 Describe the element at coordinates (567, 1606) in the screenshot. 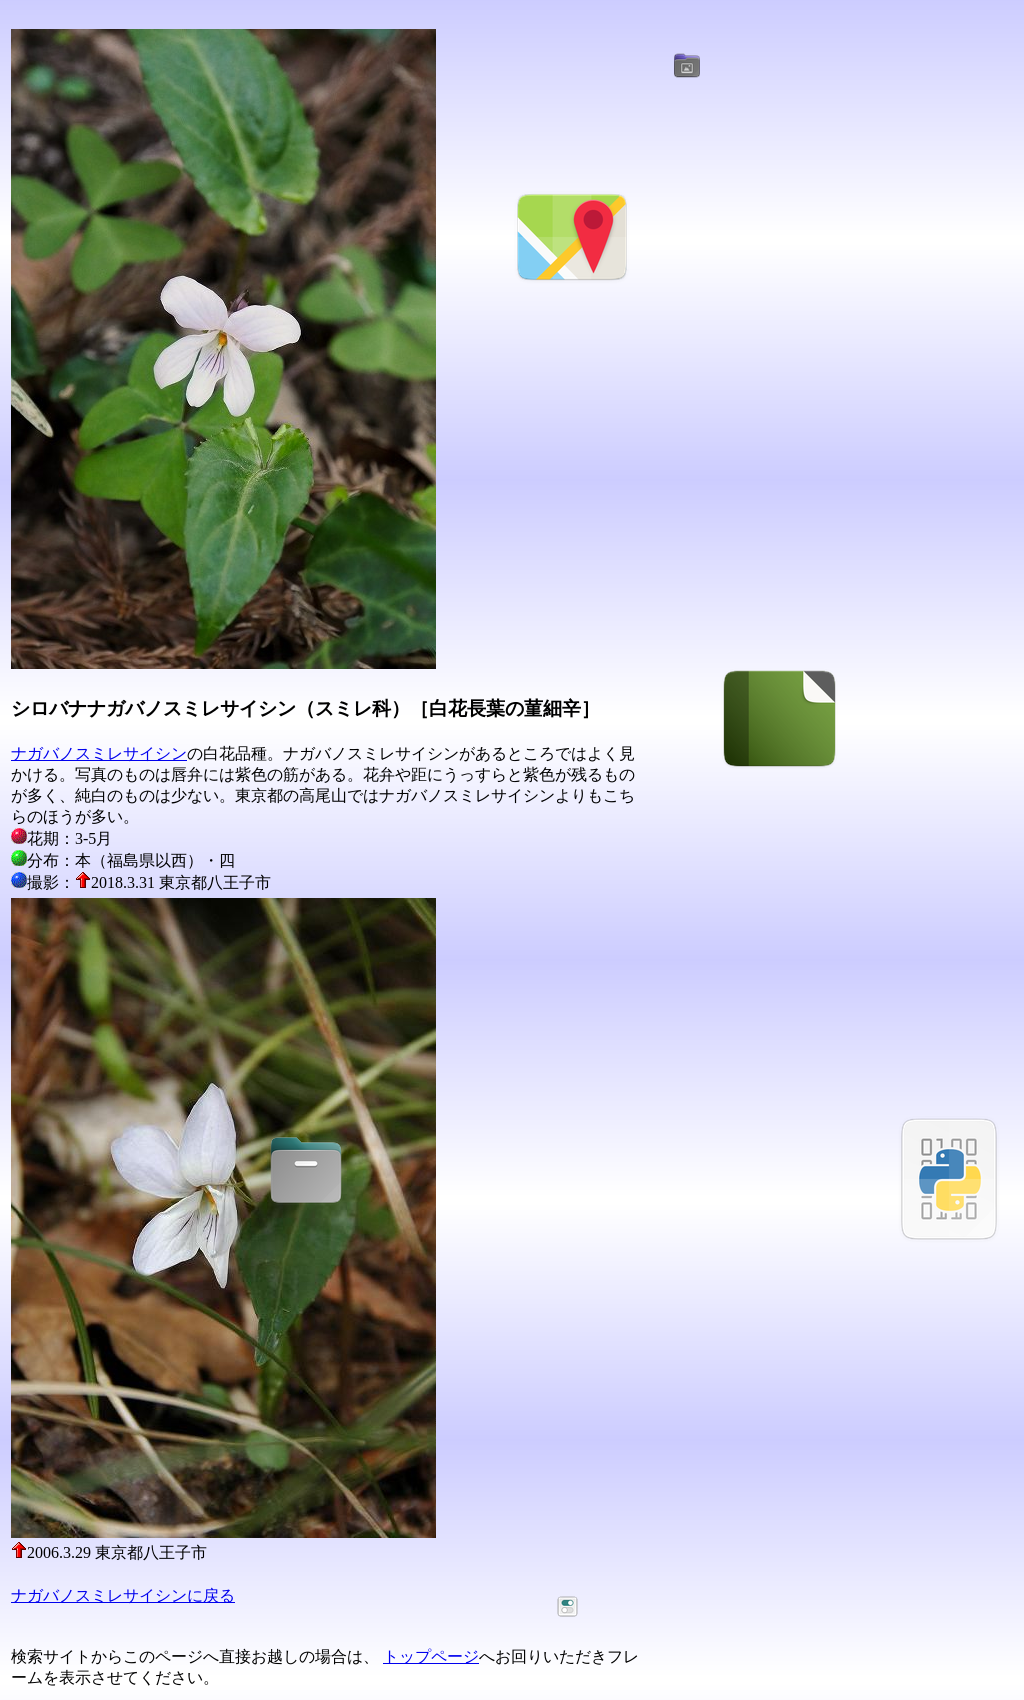

I see `open desktop preferences or settings` at that location.